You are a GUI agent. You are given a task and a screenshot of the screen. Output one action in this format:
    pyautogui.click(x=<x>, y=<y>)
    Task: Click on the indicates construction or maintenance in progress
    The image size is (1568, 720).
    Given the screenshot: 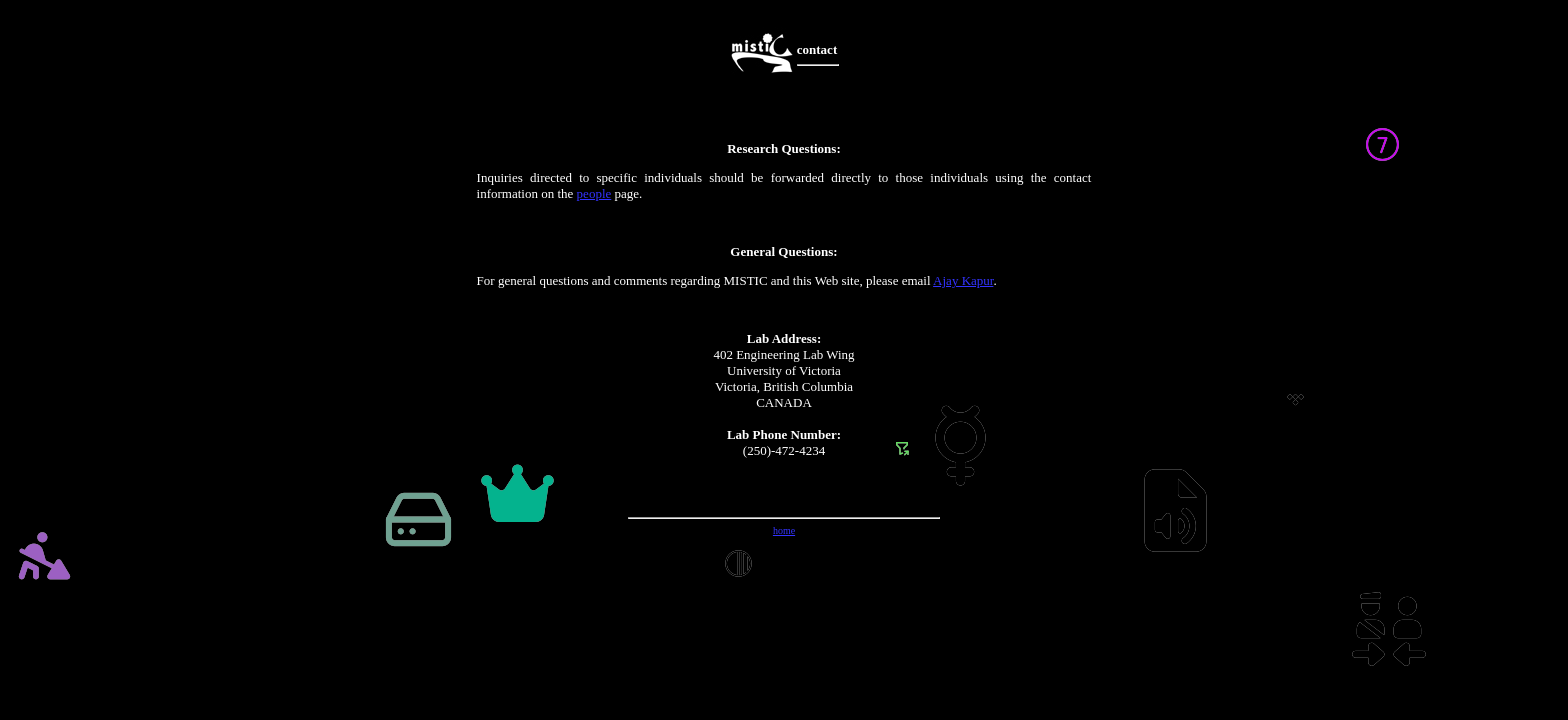 What is the action you would take?
    pyautogui.click(x=44, y=556)
    